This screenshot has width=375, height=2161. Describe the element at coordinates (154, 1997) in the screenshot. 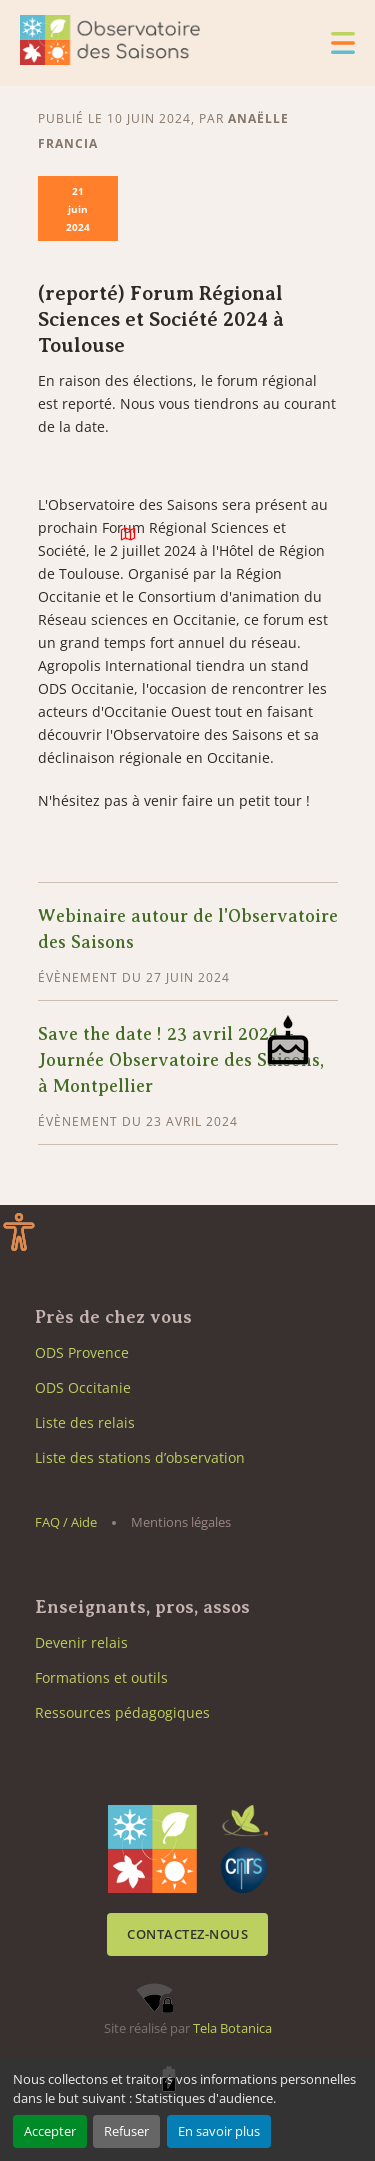

I see `connected to a secured wifi network with weak signal` at that location.